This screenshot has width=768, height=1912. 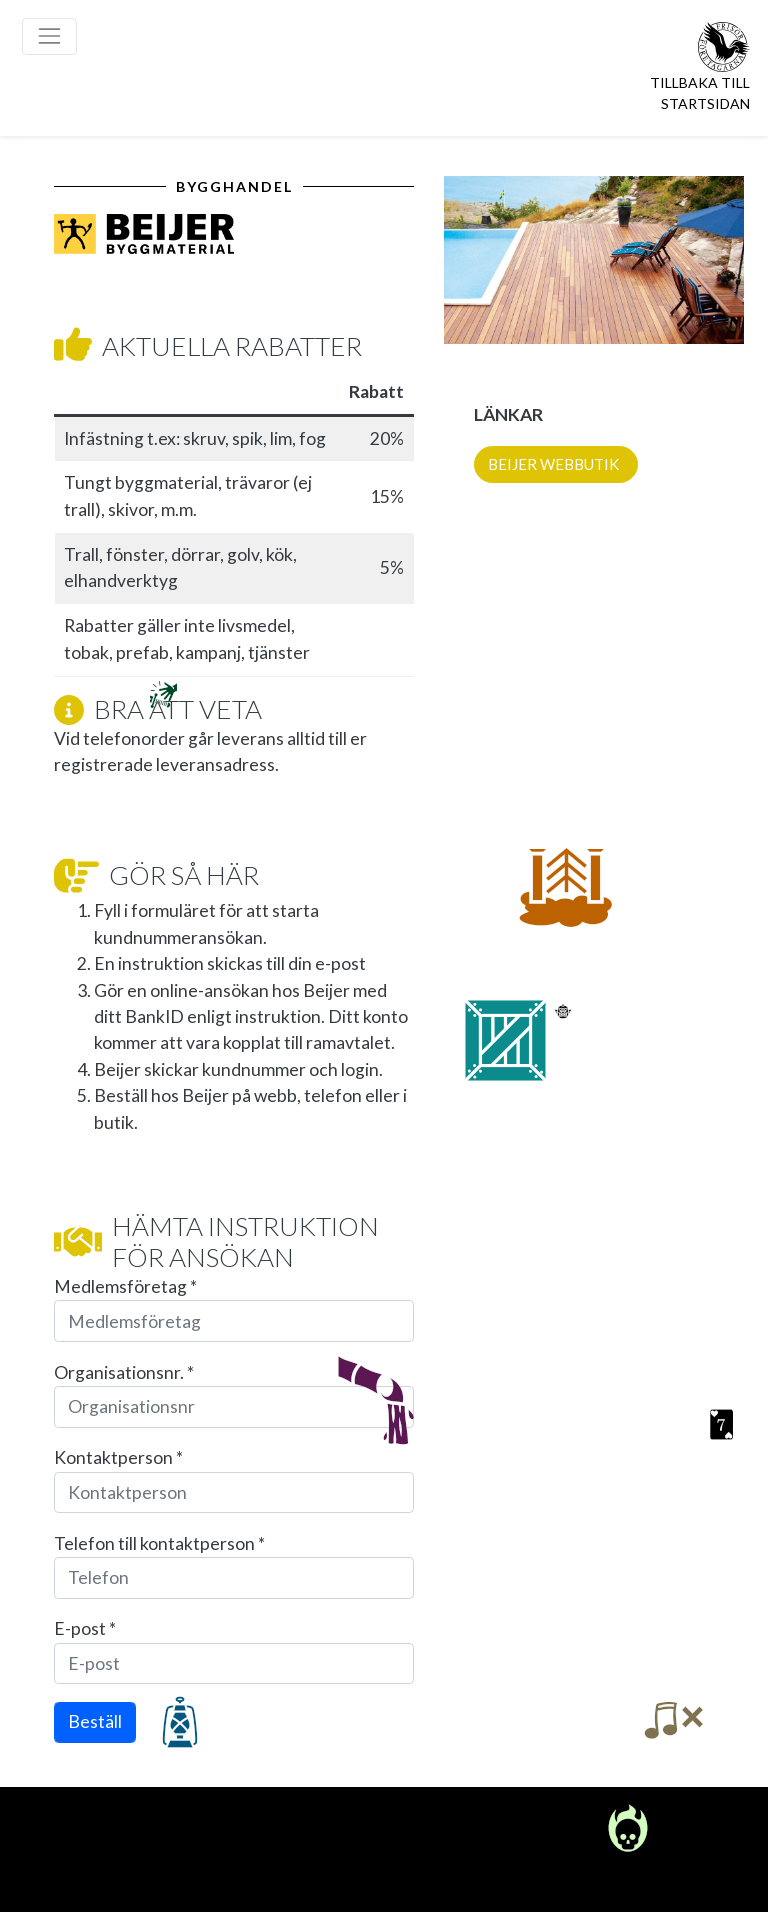 I want to click on mute music or audio, so click(x=675, y=1717).